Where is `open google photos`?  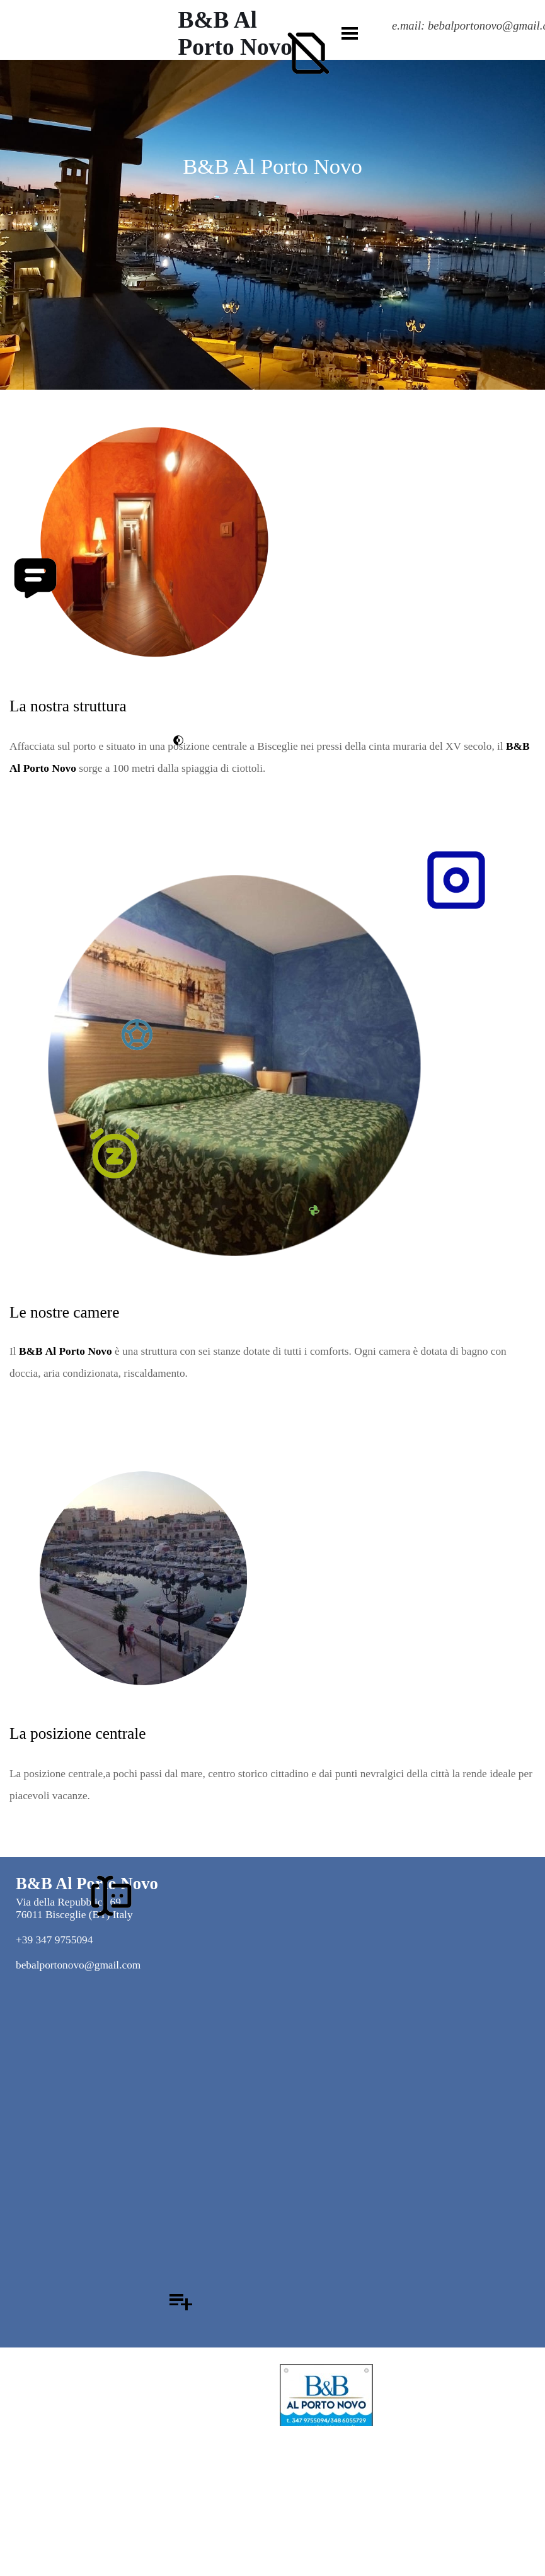 open google photos is located at coordinates (314, 1210).